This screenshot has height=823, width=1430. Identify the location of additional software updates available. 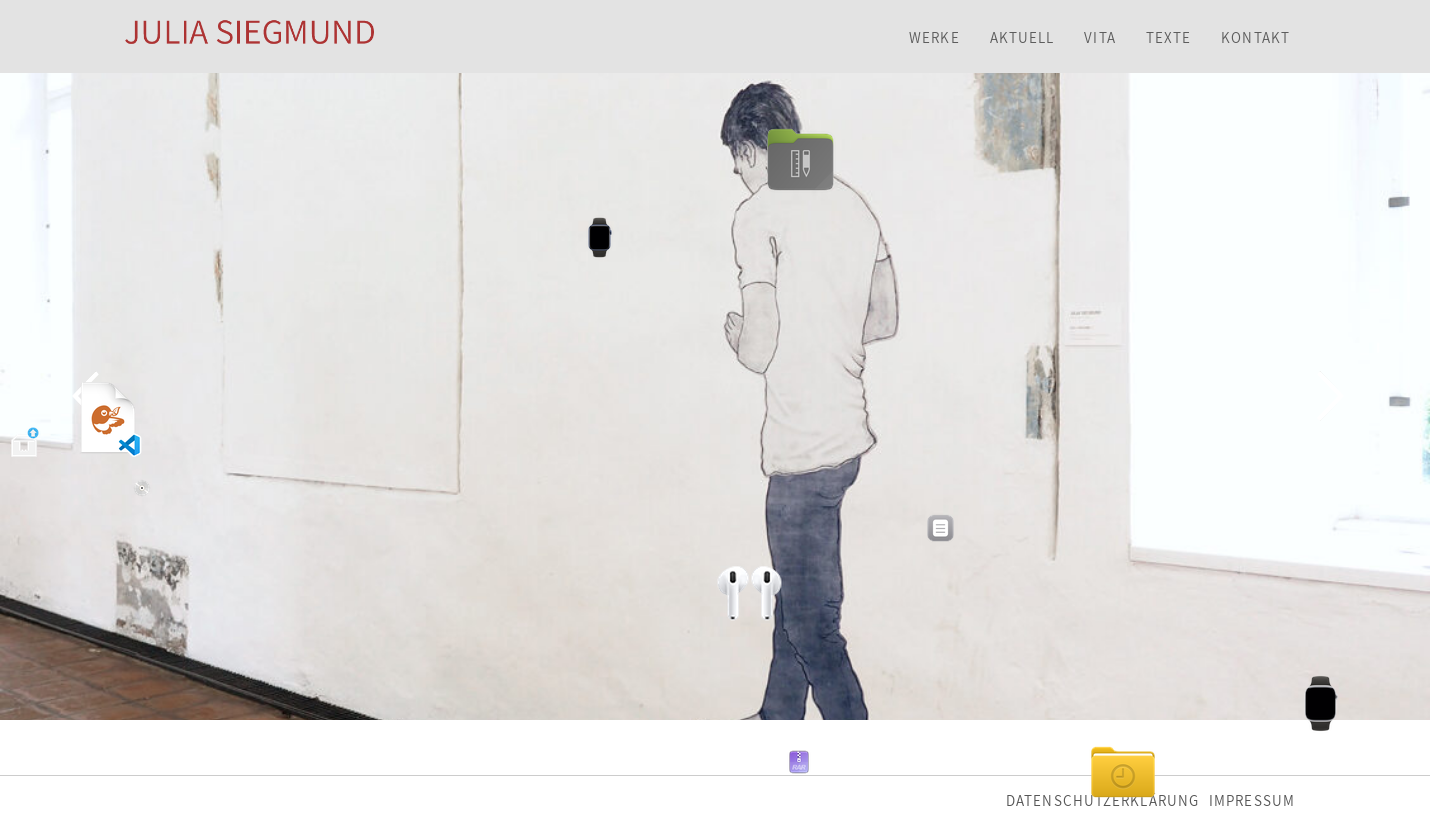
(24, 442).